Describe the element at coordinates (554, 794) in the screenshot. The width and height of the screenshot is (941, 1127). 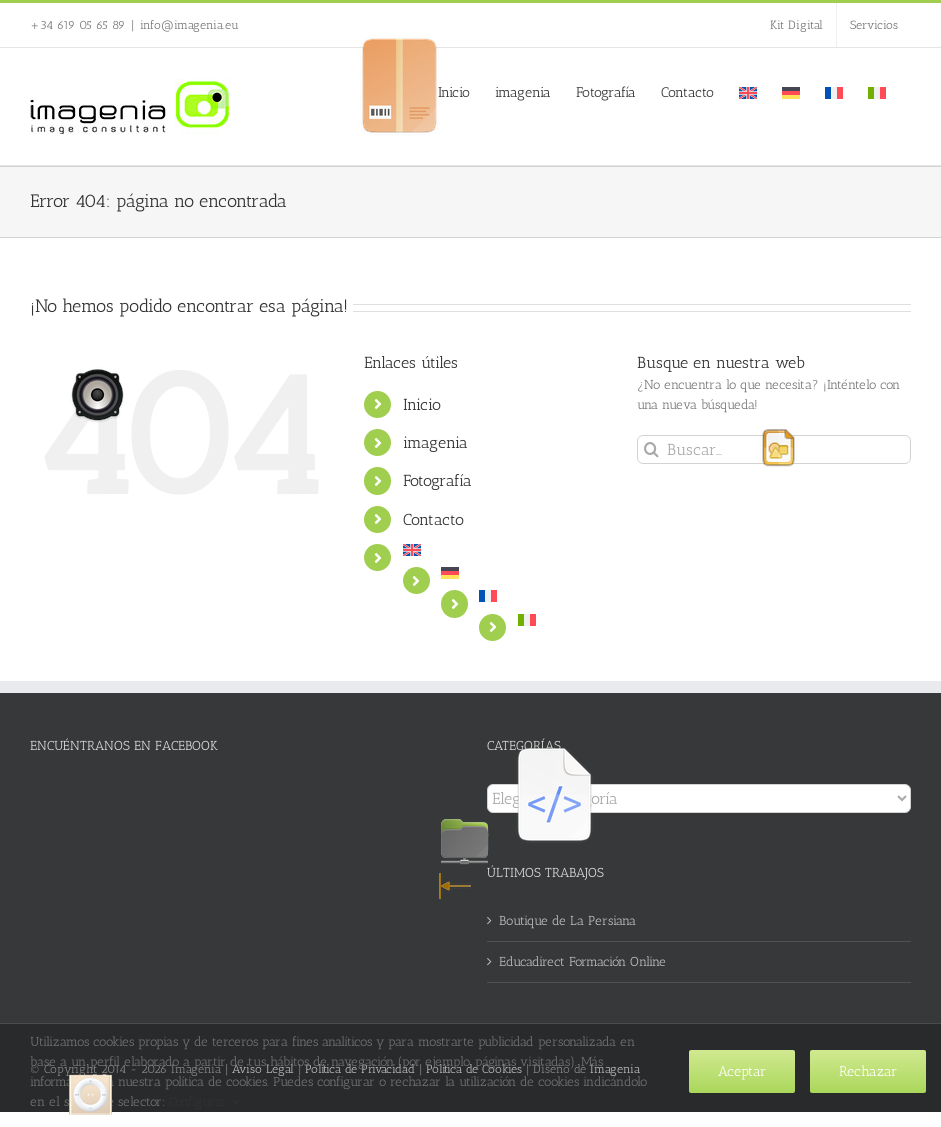
I see `an html file or web document` at that location.